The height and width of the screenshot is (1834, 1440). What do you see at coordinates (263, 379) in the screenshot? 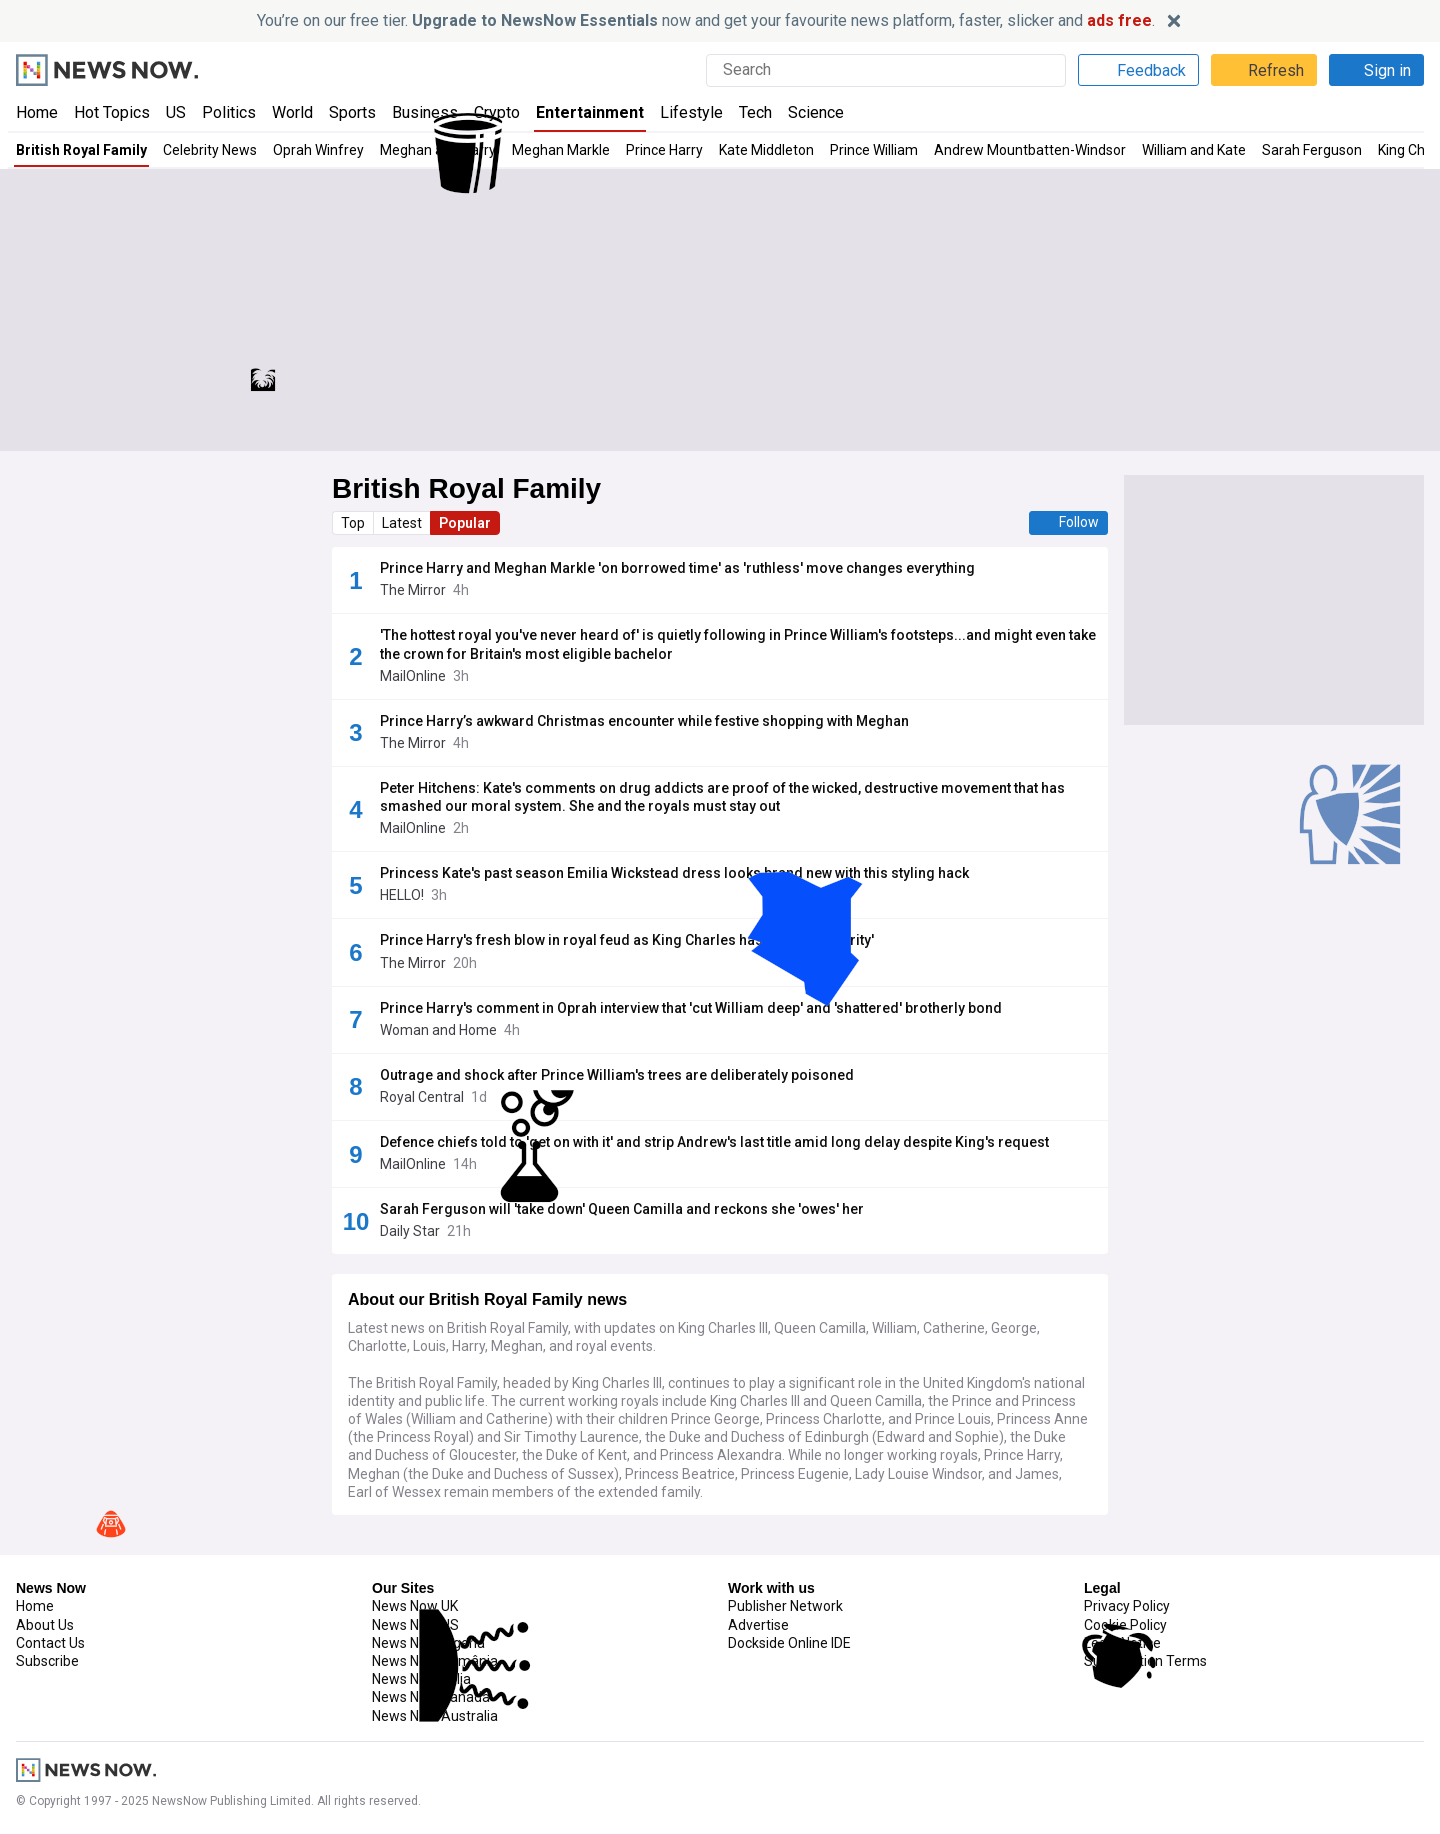
I see `enter a fire-themed portal or dungeon` at bounding box center [263, 379].